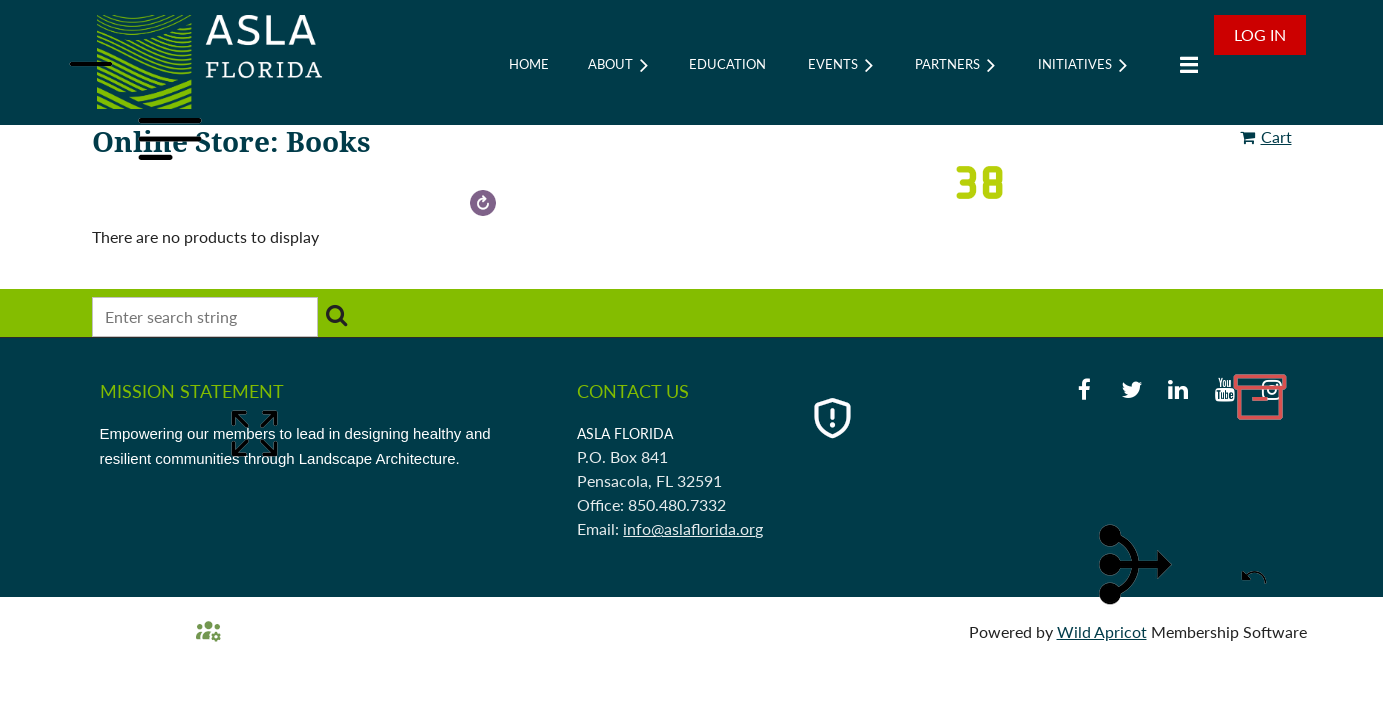 The width and height of the screenshot is (1383, 720). What do you see at coordinates (1135, 564) in the screenshot?
I see `manage ad mediation settings` at bounding box center [1135, 564].